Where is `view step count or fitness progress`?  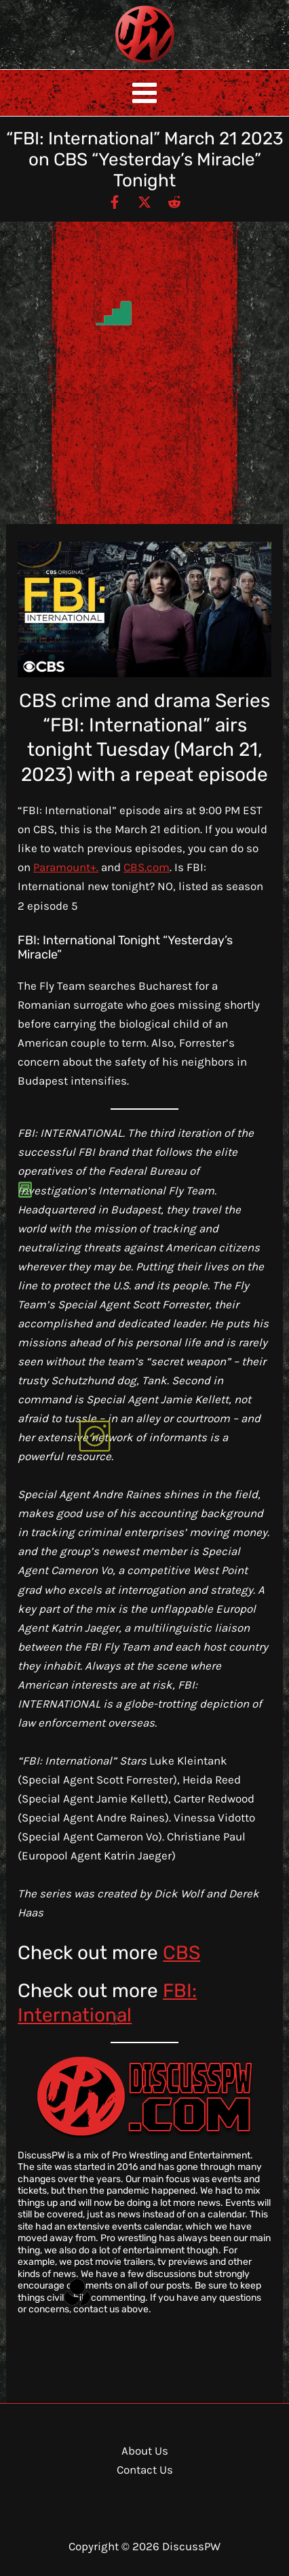 view step count or fitness progress is located at coordinates (115, 313).